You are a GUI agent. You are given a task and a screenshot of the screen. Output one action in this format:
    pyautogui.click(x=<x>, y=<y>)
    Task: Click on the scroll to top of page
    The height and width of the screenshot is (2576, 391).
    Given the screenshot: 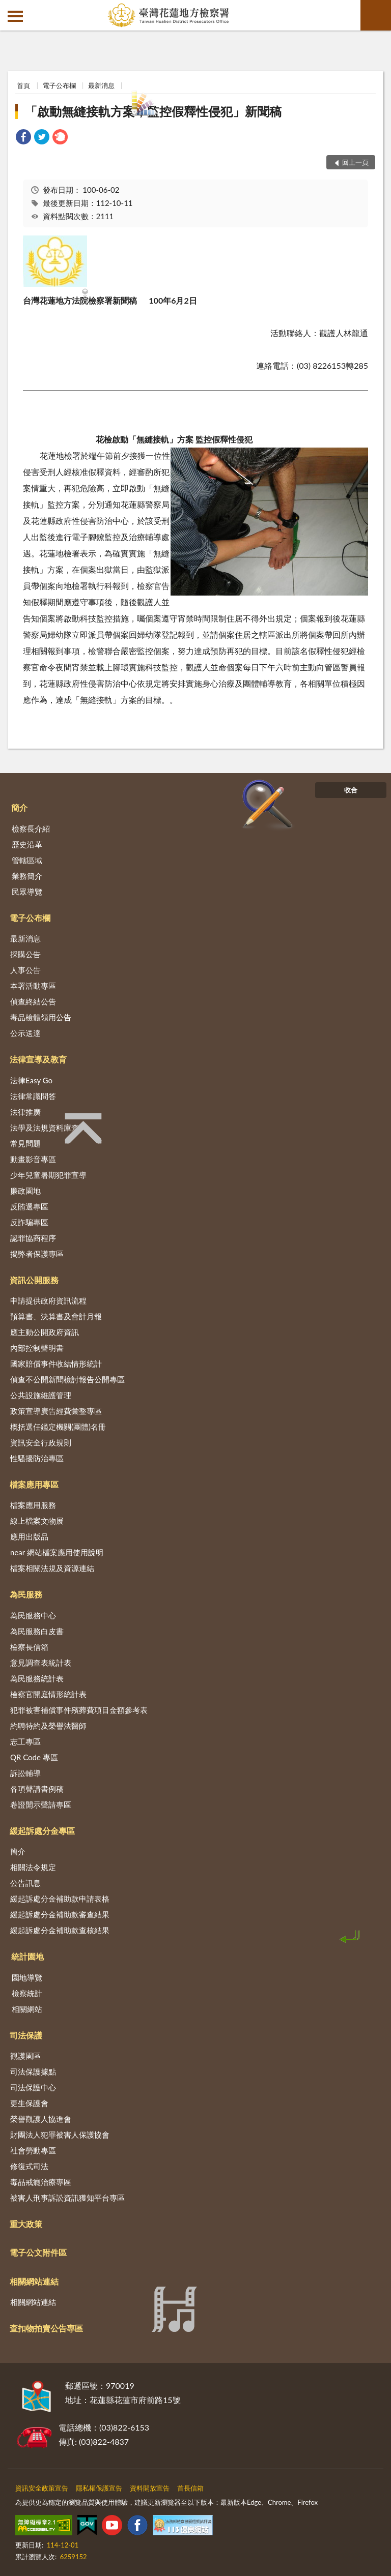 What is the action you would take?
    pyautogui.click(x=83, y=1128)
    